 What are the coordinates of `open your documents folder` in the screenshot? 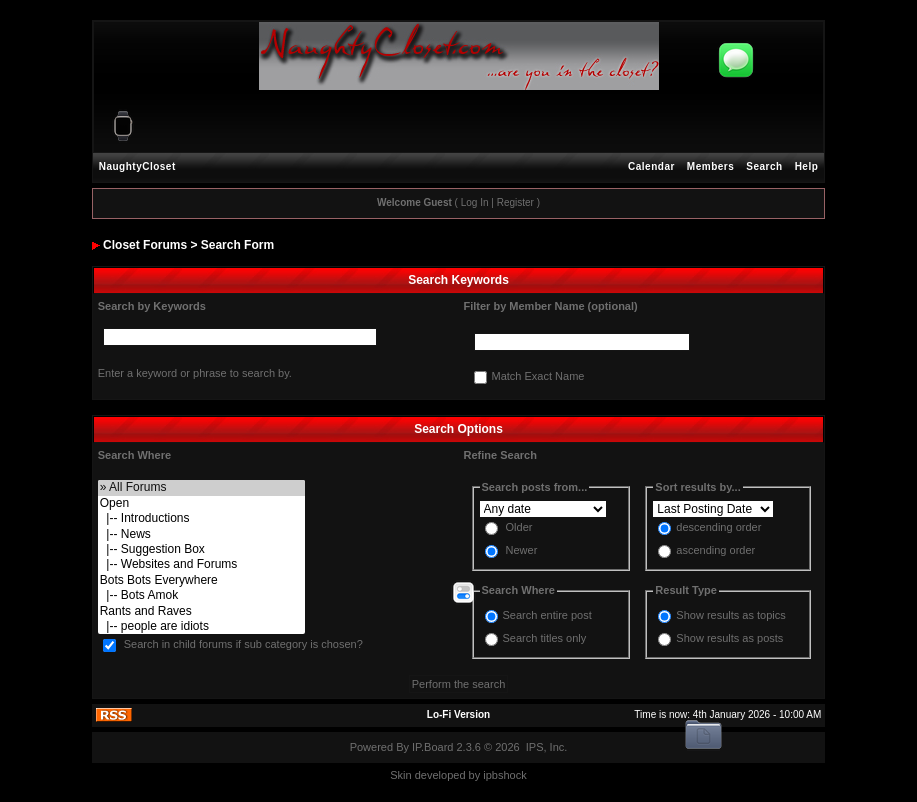 It's located at (703, 734).